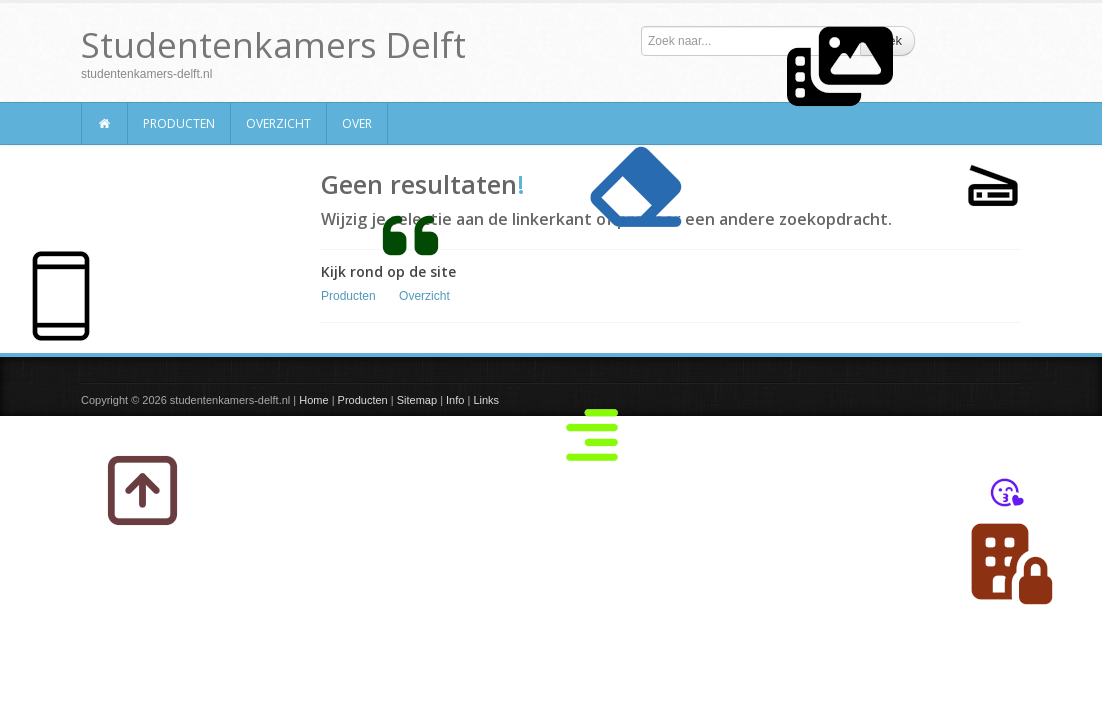 This screenshot has height=720, width=1102. What do you see at coordinates (1009, 561) in the screenshot?
I see `secure building access control` at bounding box center [1009, 561].